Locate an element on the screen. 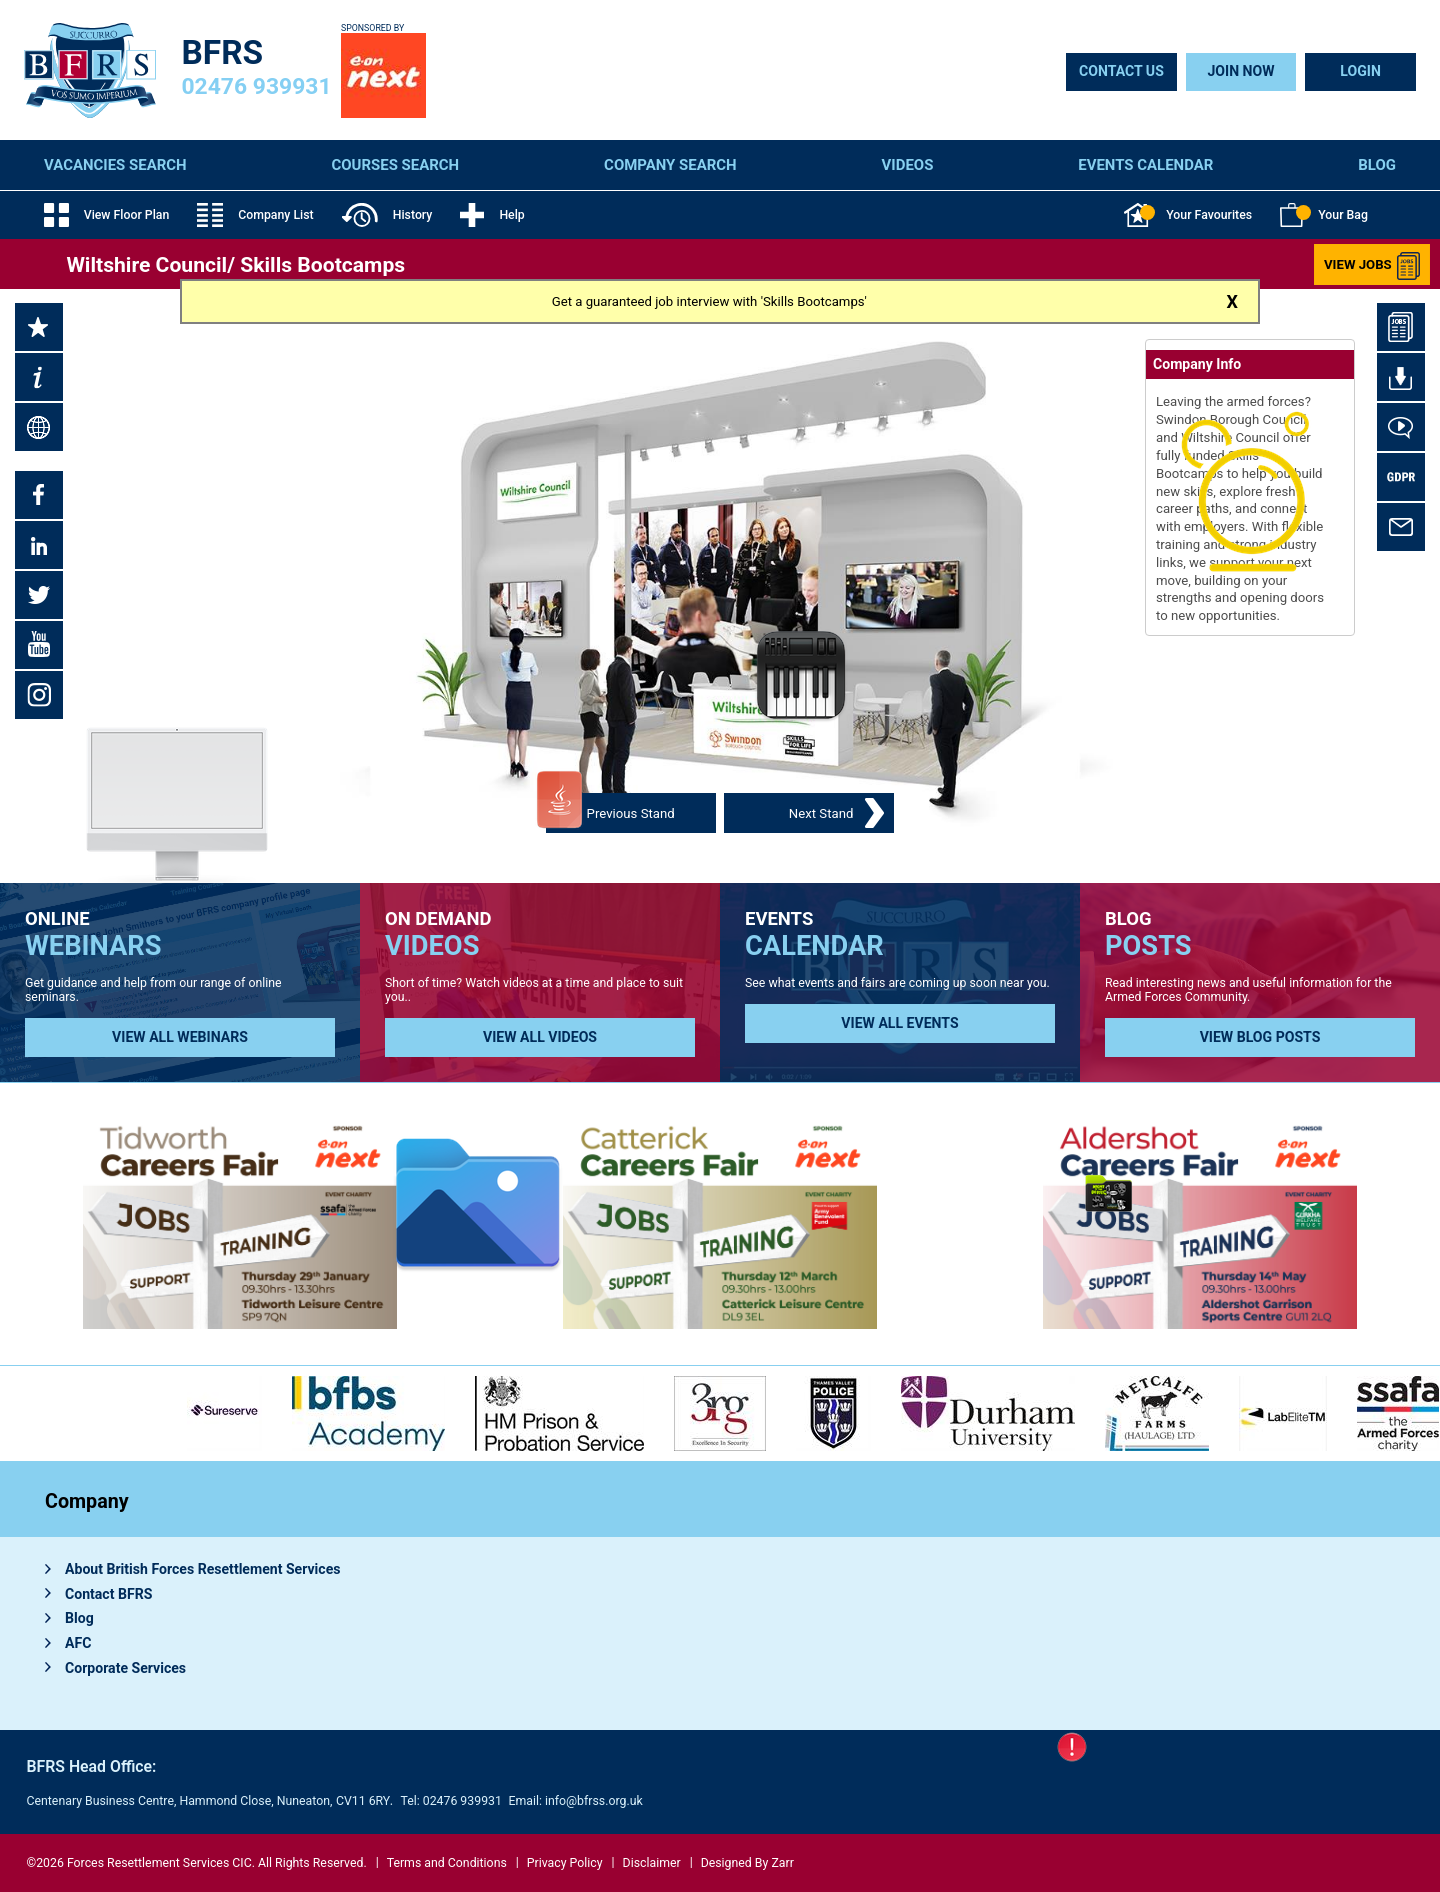  open pictures folder is located at coordinates (477, 1207).